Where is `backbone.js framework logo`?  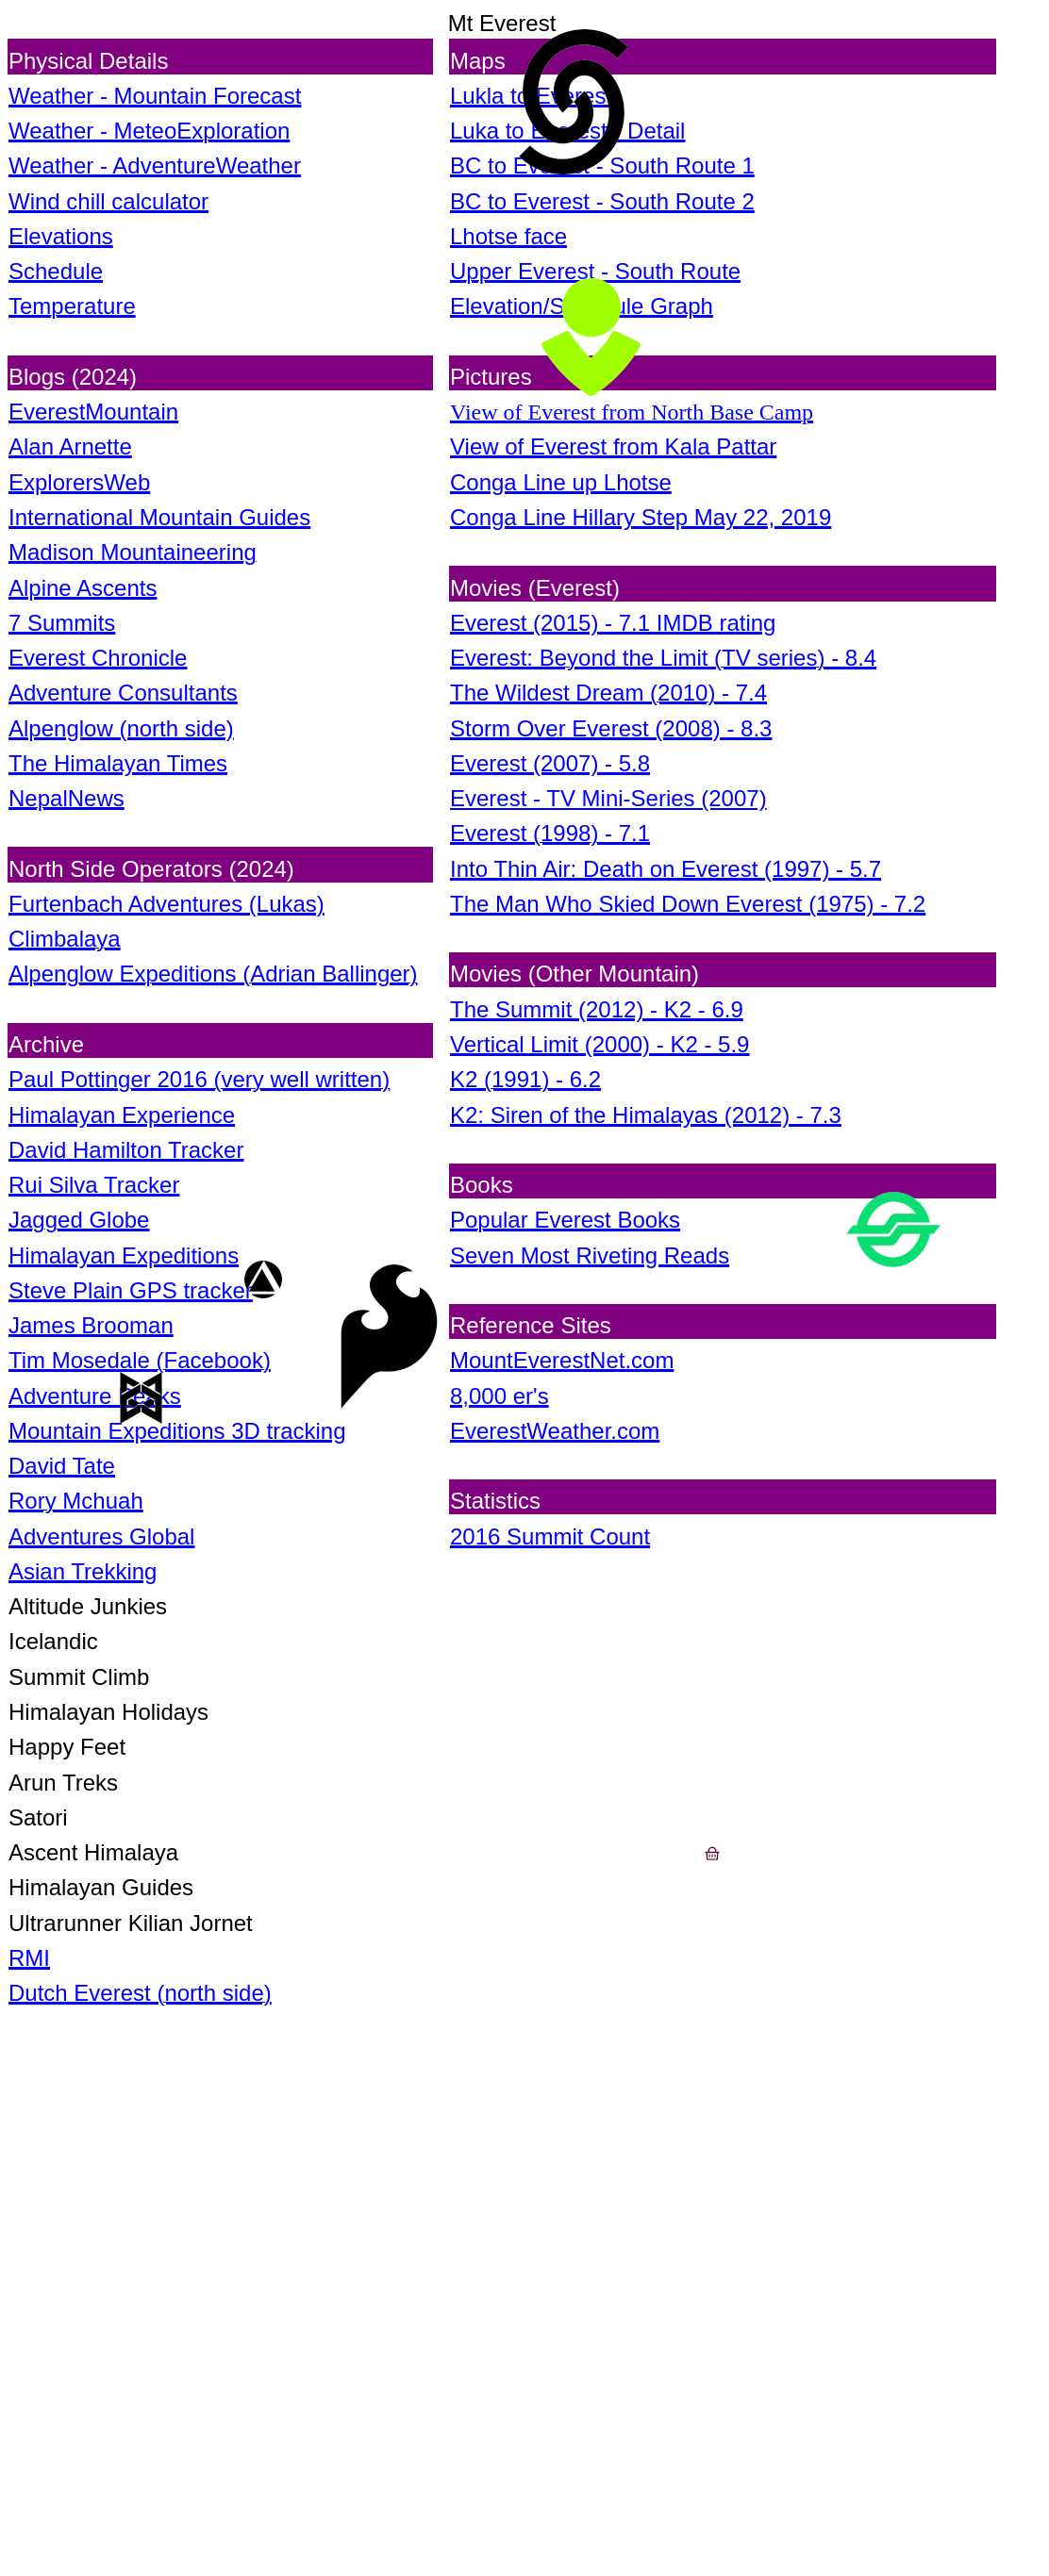
backbone.js framework logo is located at coordinates (141, 1397).